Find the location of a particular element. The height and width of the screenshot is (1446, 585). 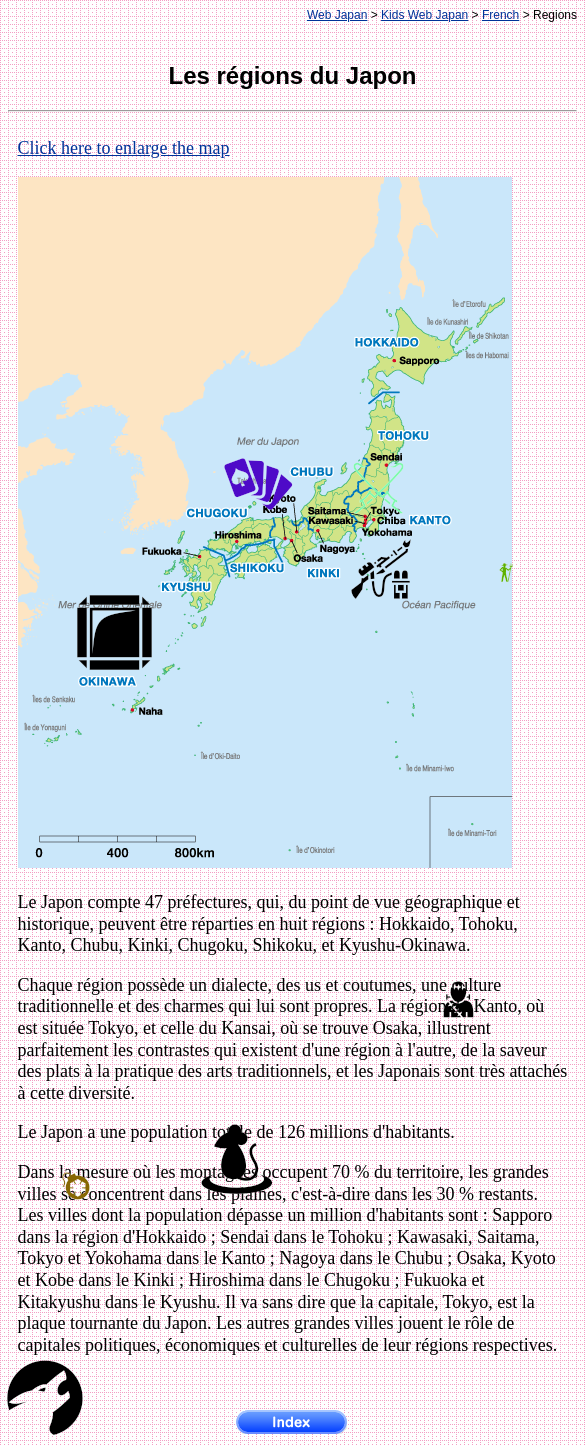

activate ice bomb ability or weapon is located at coordinates (76, 1186).